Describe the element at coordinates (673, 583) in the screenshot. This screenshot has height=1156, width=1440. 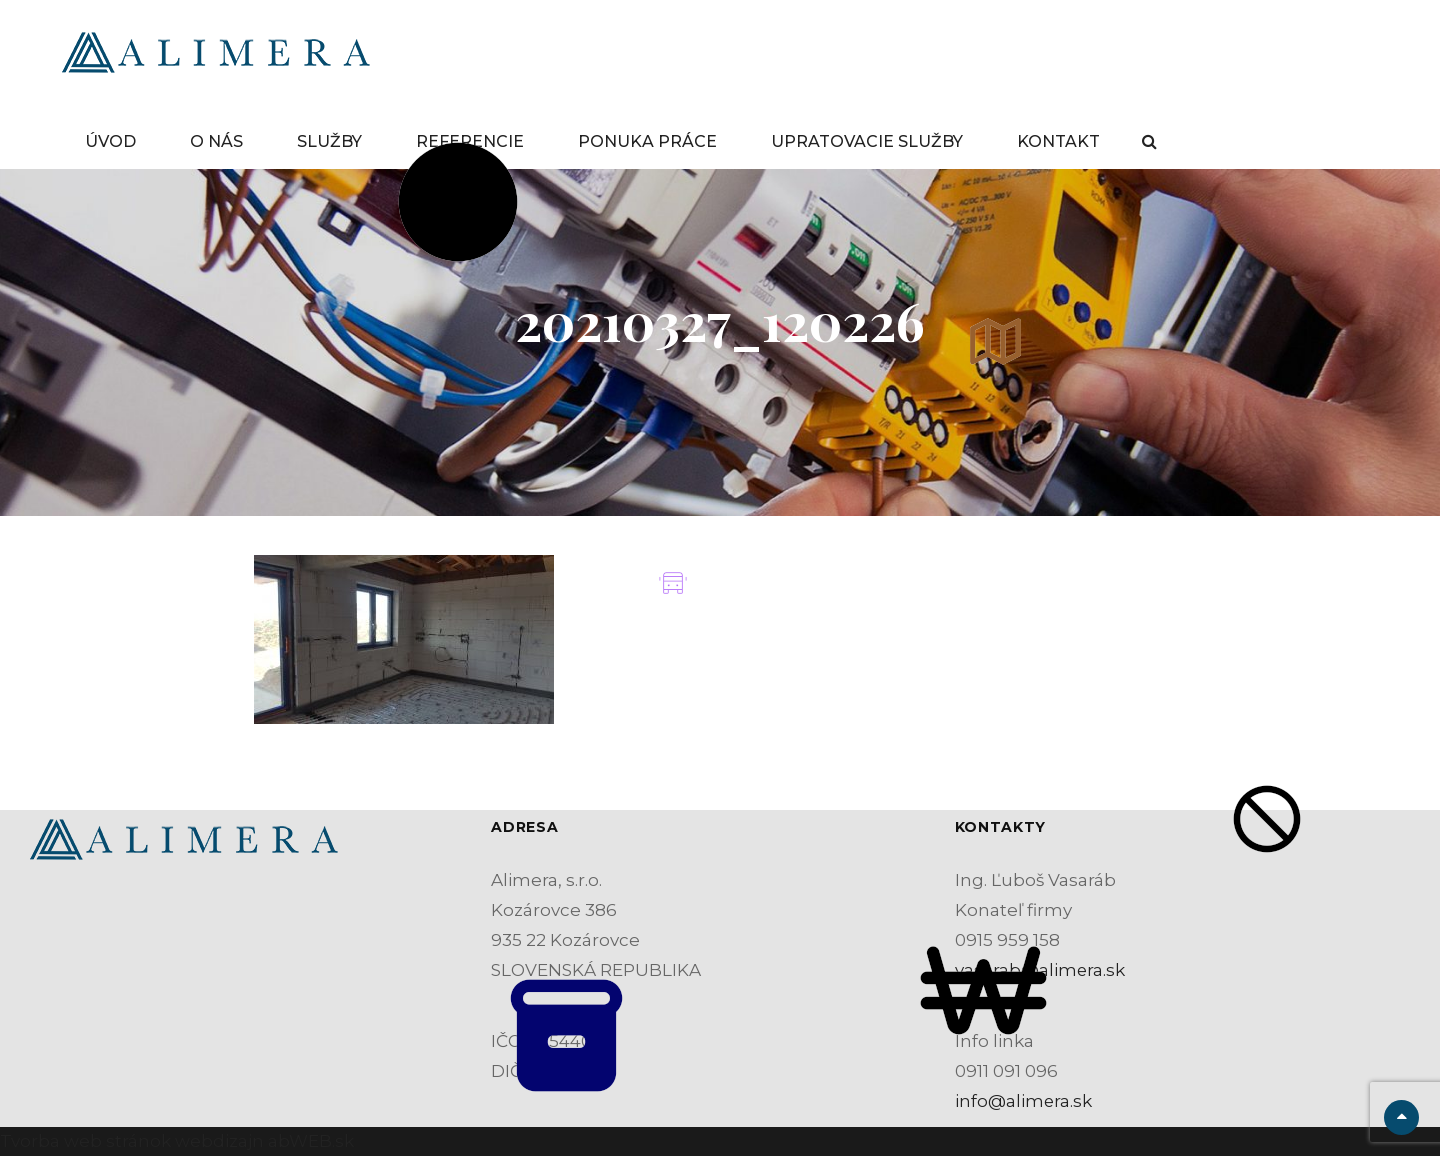
I see `view bus routes or schedules` at that location.